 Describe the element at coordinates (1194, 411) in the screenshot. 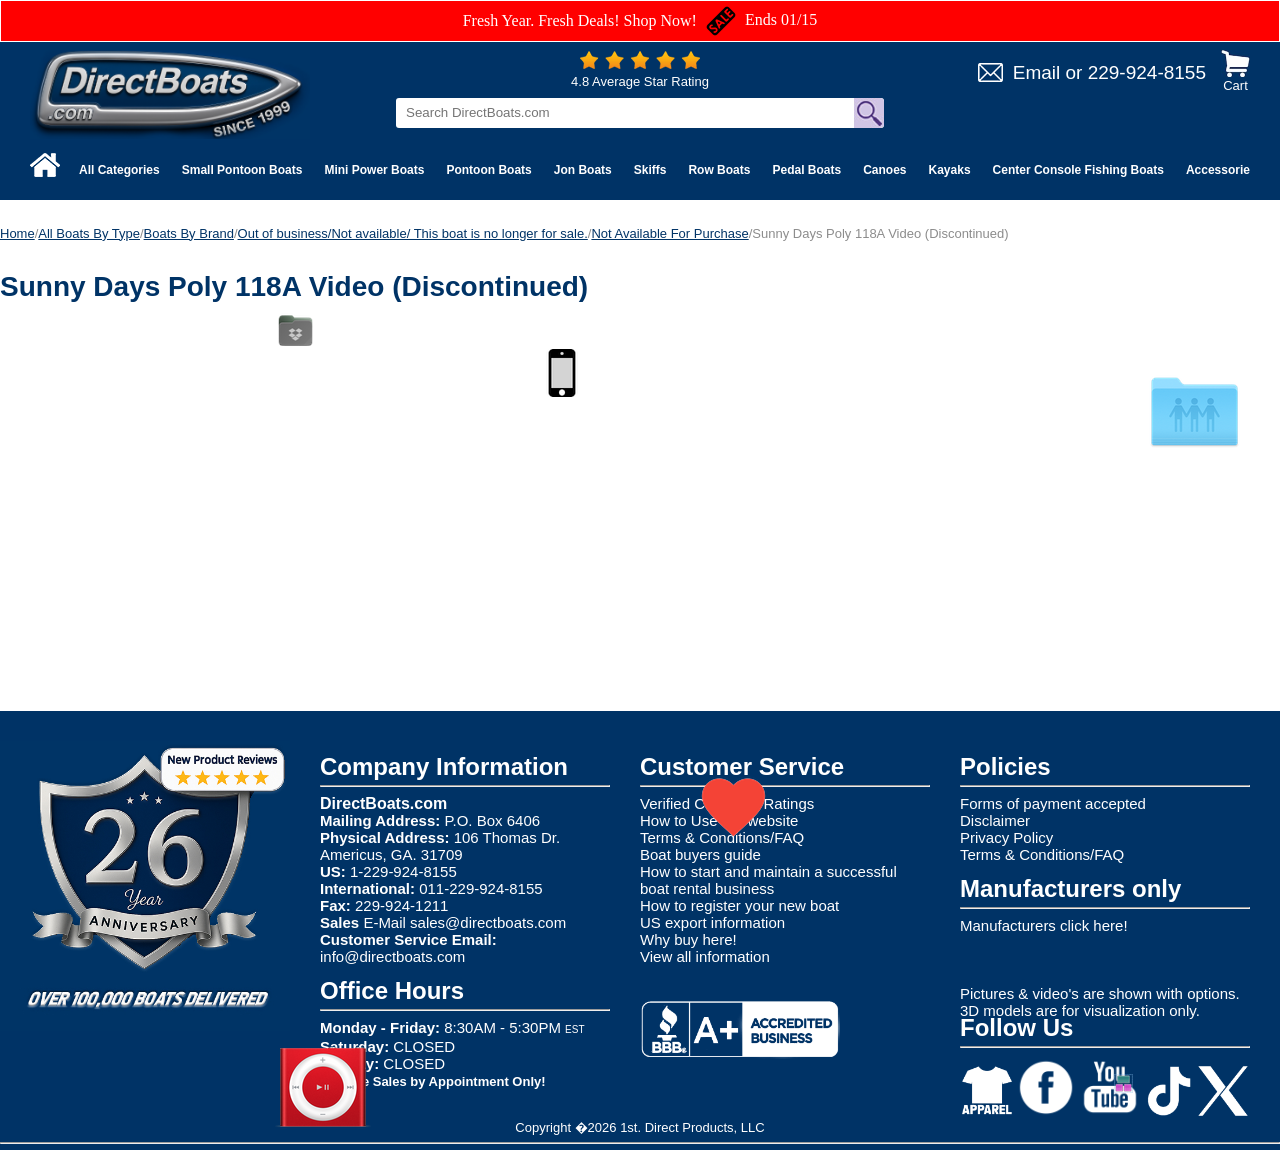

I see `access shared network folder` at that location.